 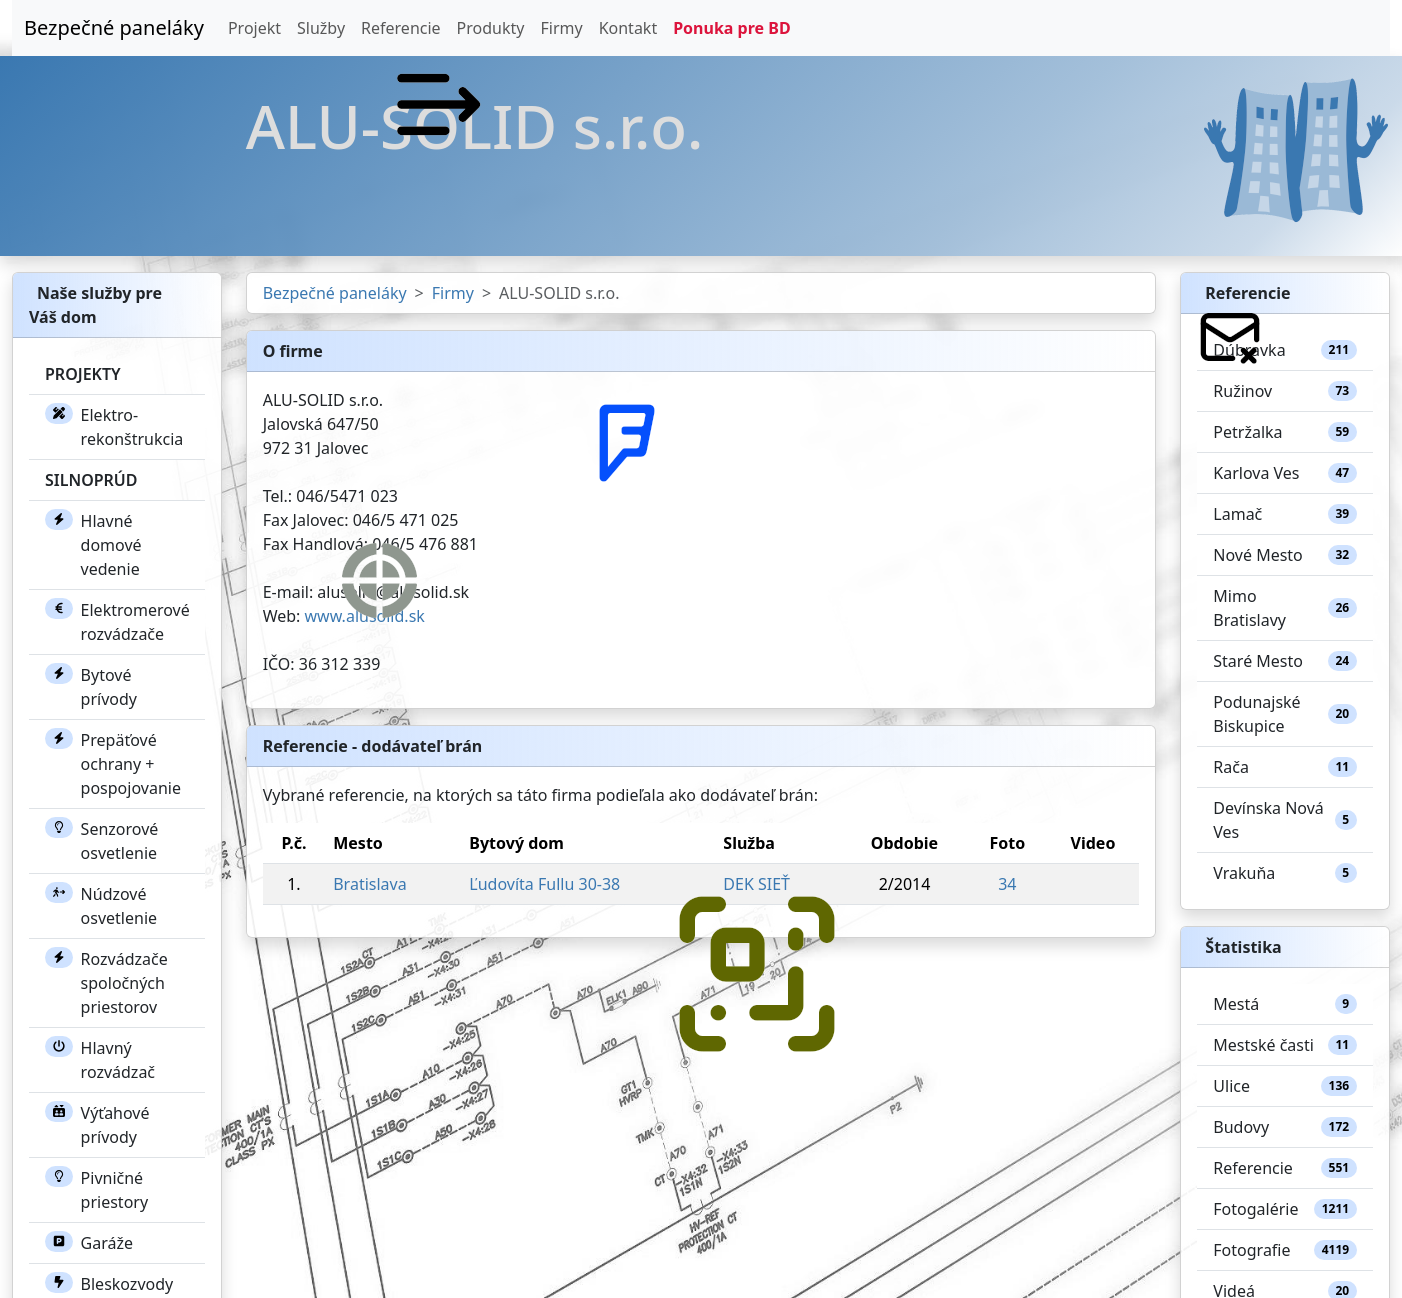 What do you see at coordinates (757, 974) in the screenshot?
I see `scan a QR code` at bounding box center [757, 974].